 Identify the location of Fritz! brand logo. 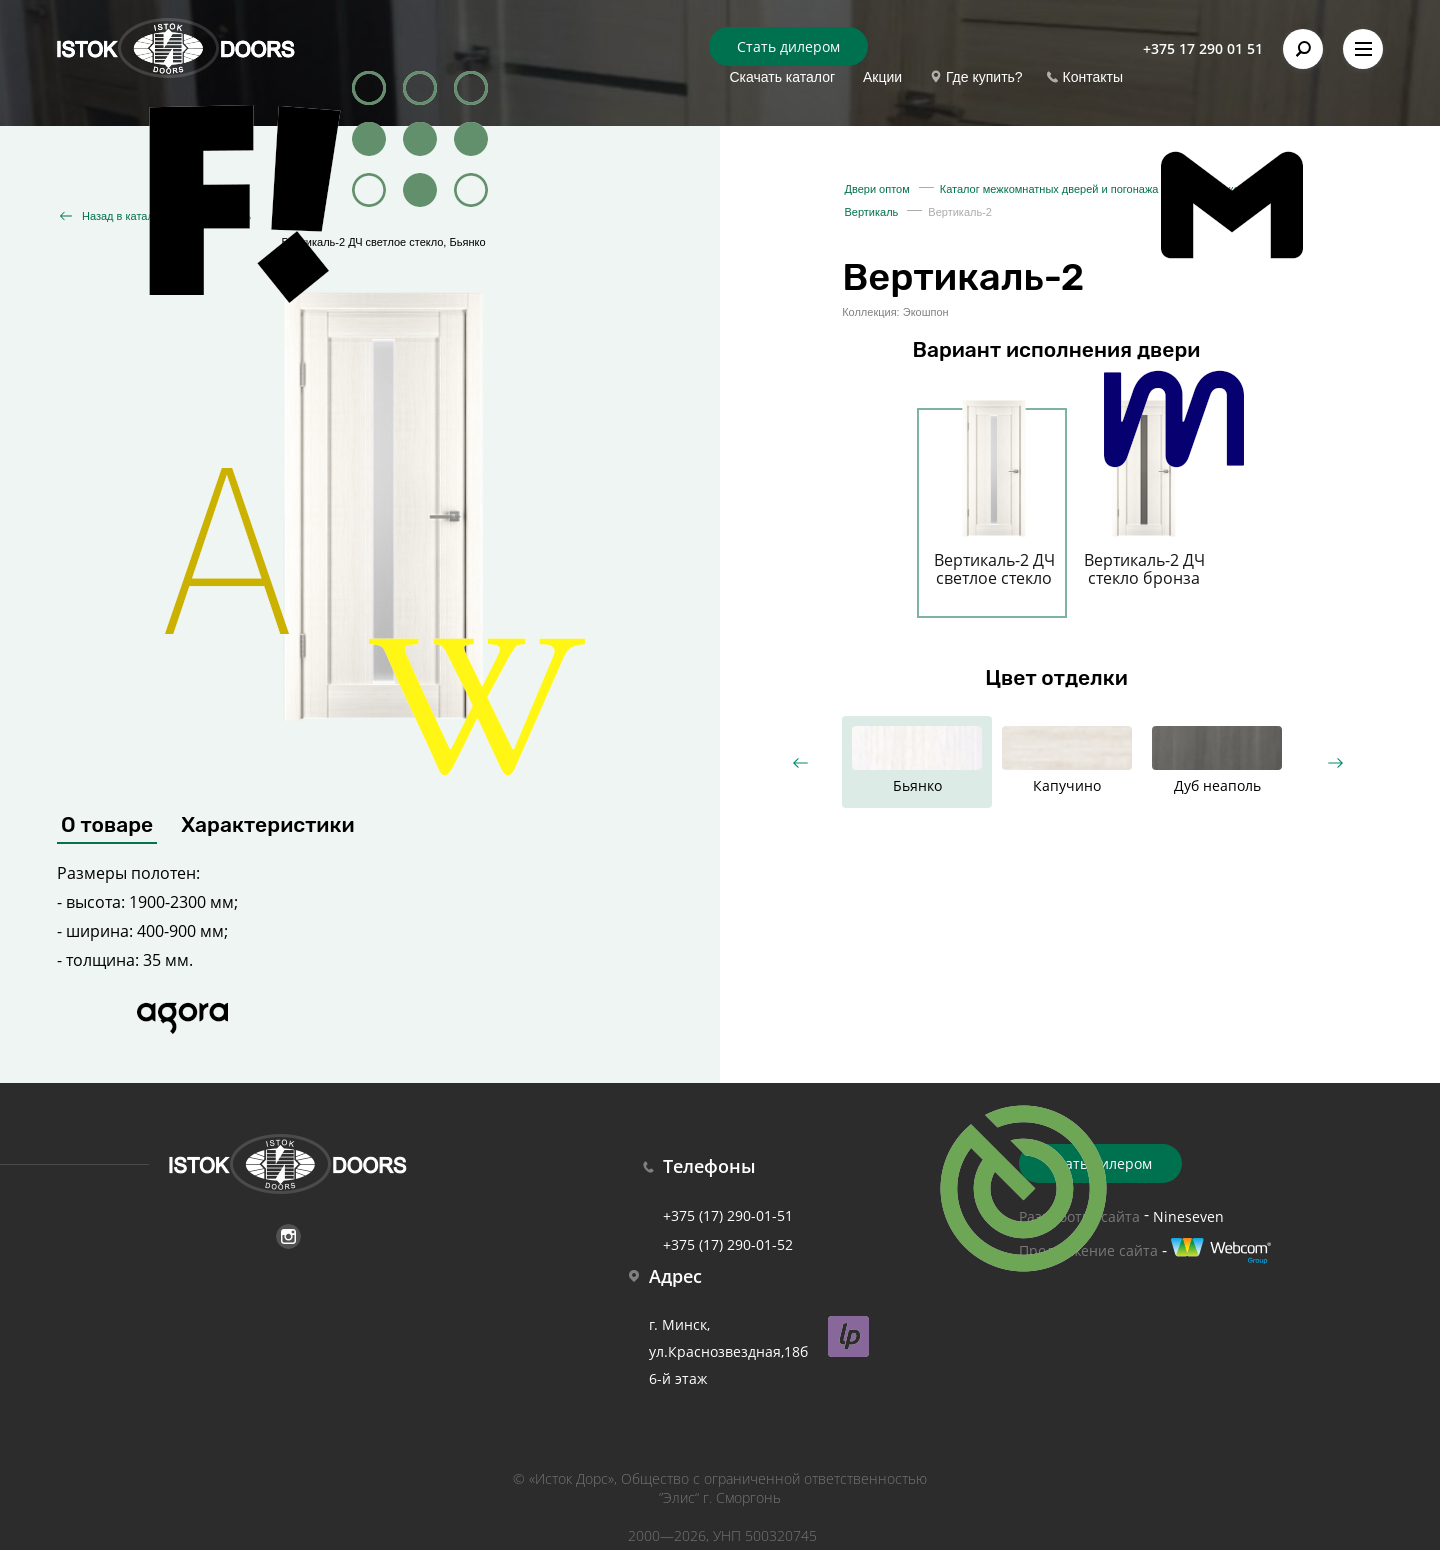
(245, 204).